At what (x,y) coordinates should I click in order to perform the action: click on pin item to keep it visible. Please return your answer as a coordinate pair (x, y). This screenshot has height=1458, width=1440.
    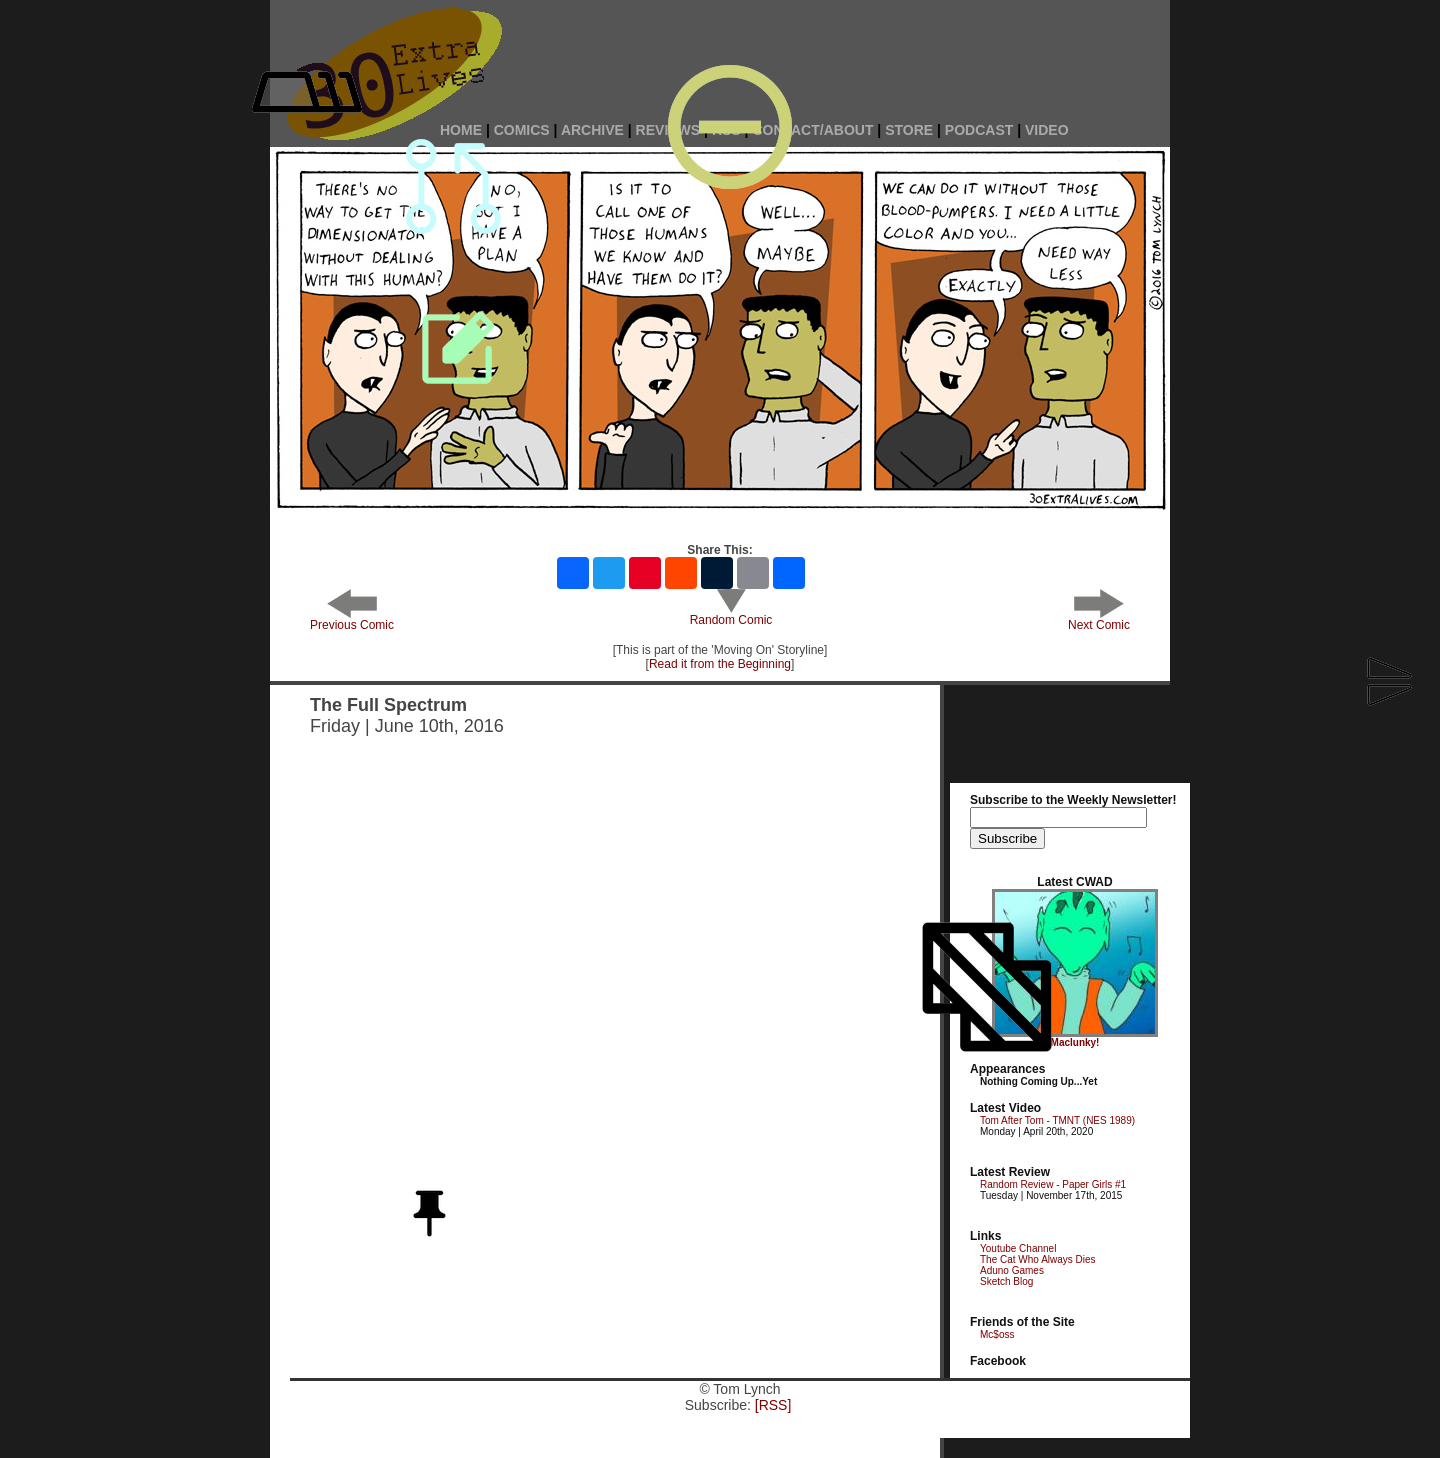
    Looking at the image, I should click on (429, 1213).